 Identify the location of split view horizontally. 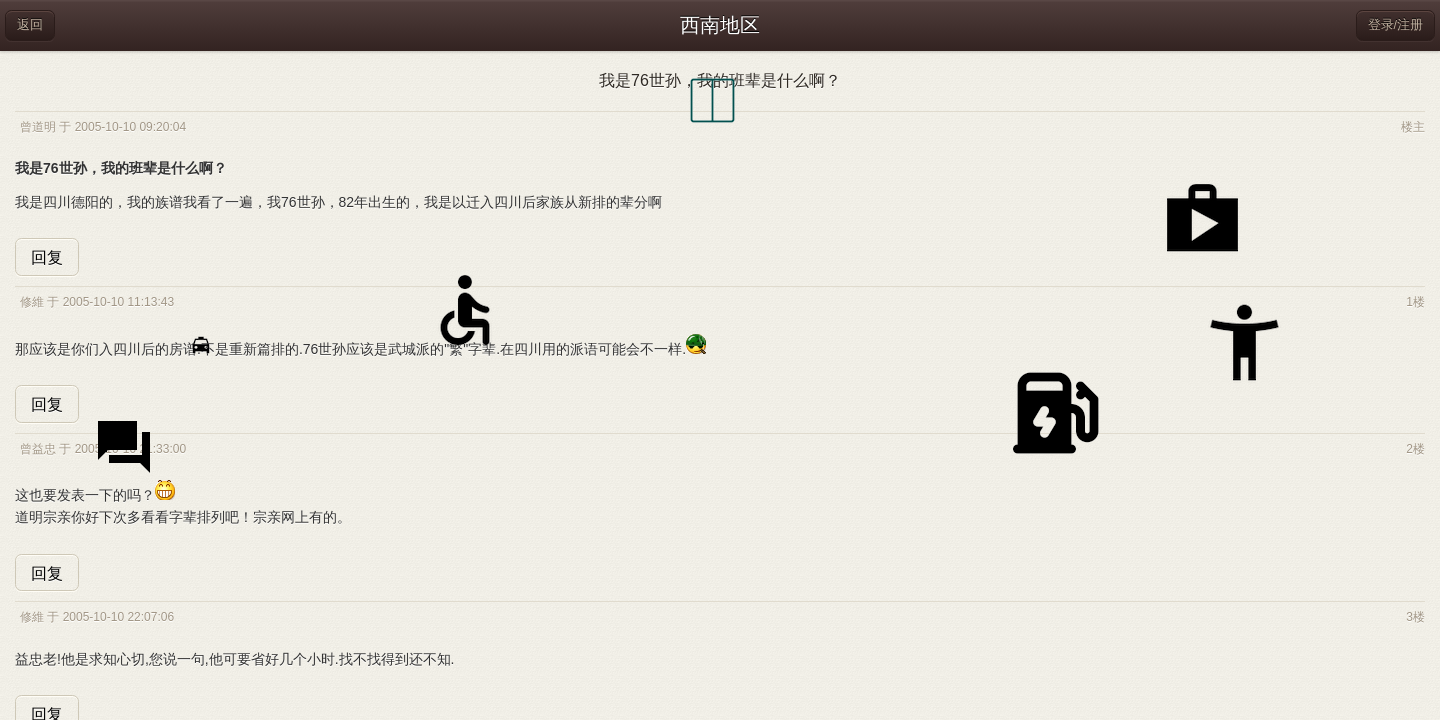
(712, 100).